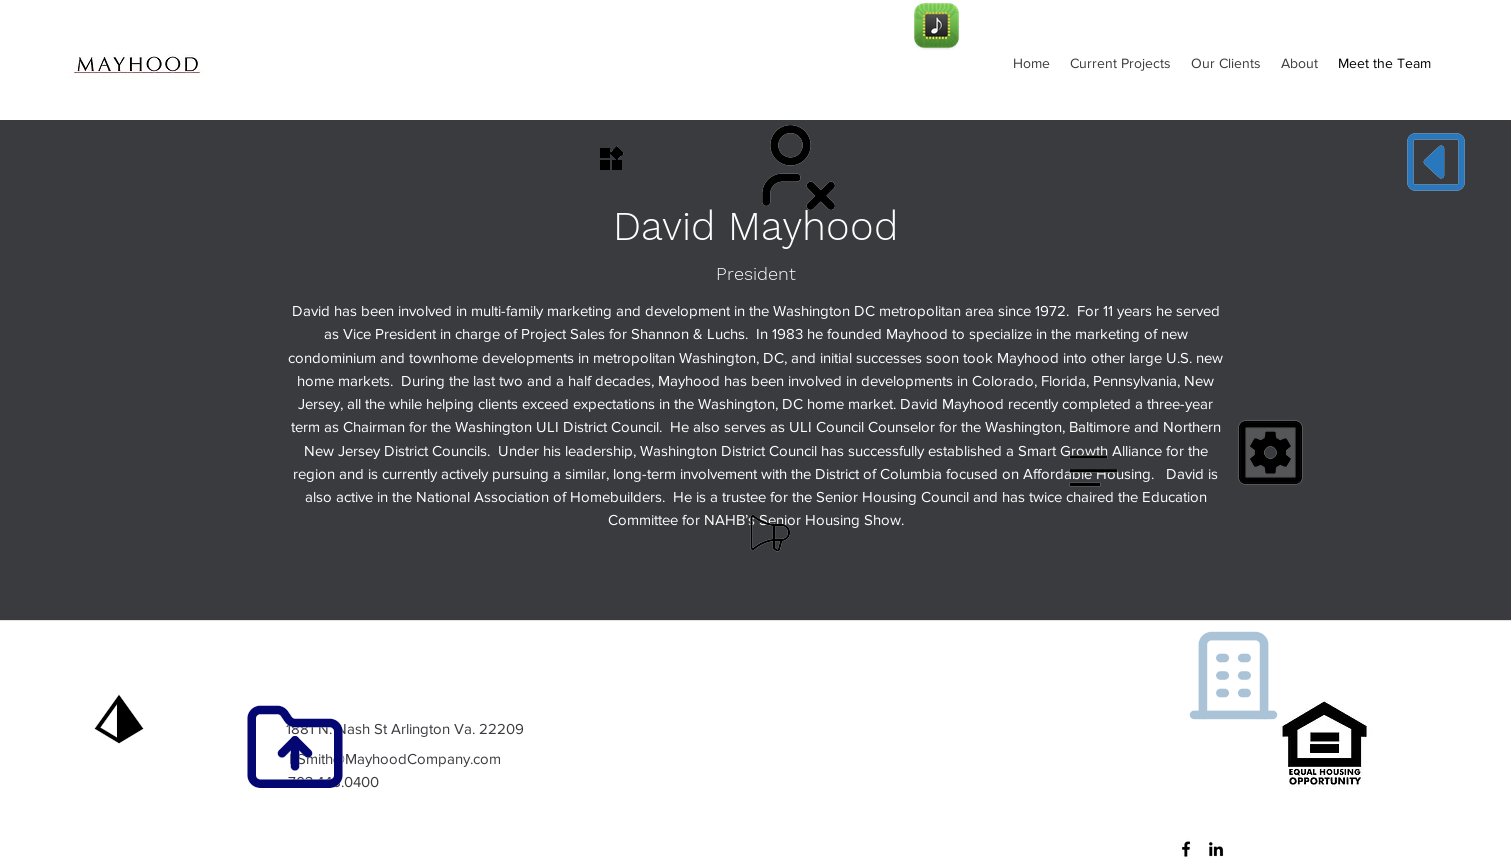  Describe the element at coordinates (1093, 472) in the screenshot. I see `select items from a list` at that location.